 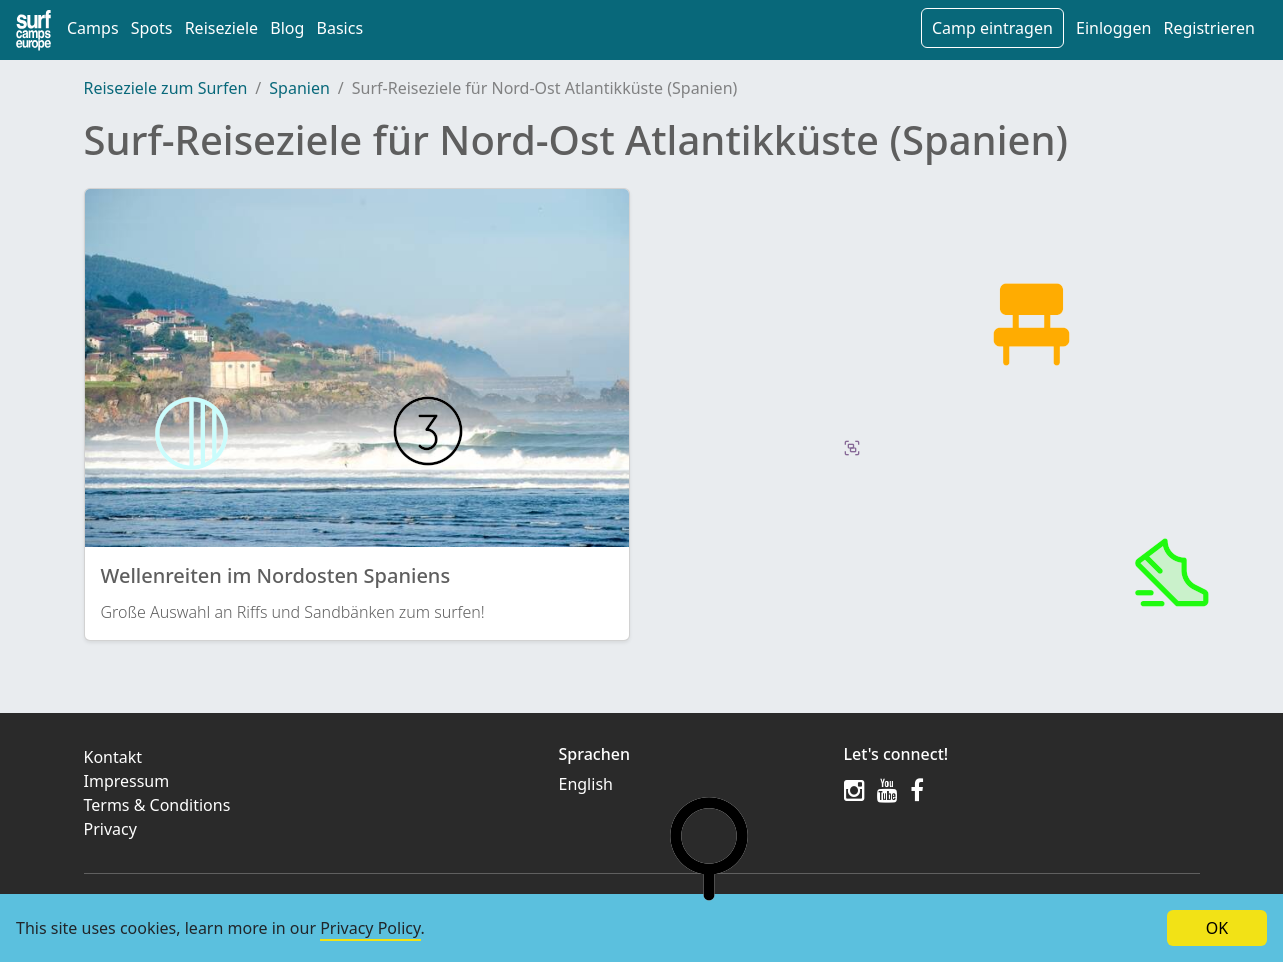 I want to click on indicates step three in a multi-step process, so click(x=428, y=431).